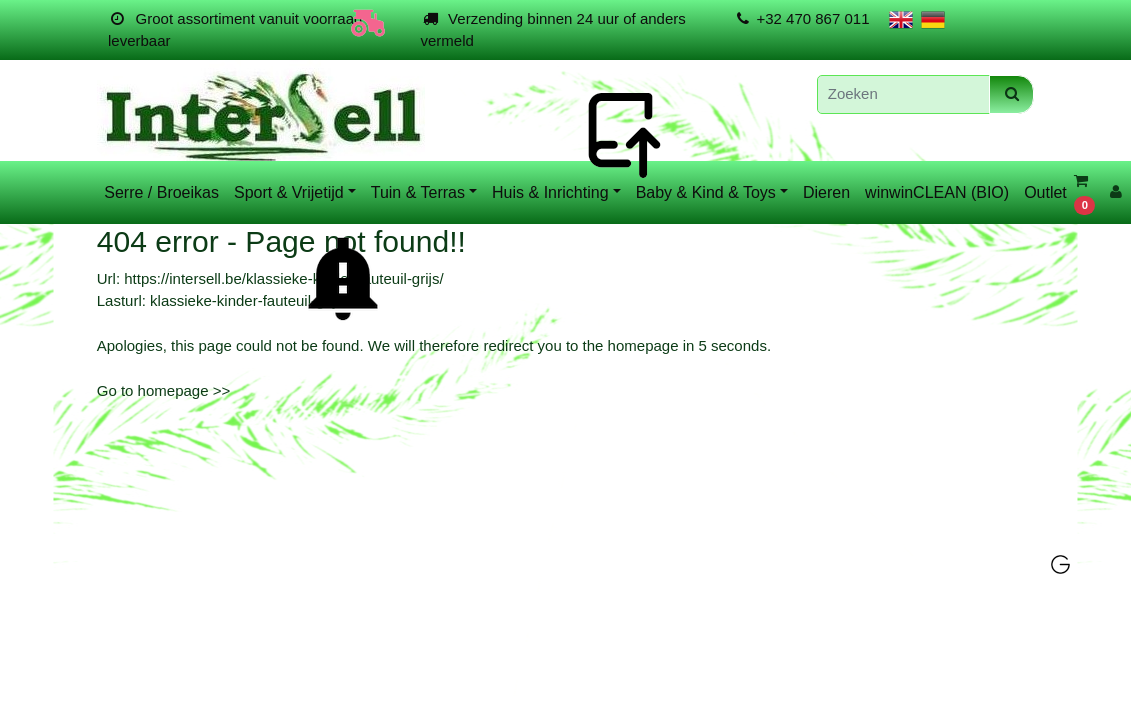 This screenshot has height=720, width=1131. Describe the element at coordinates (1060, 564) in the screenshot. I see `sign in with Google` at that location.